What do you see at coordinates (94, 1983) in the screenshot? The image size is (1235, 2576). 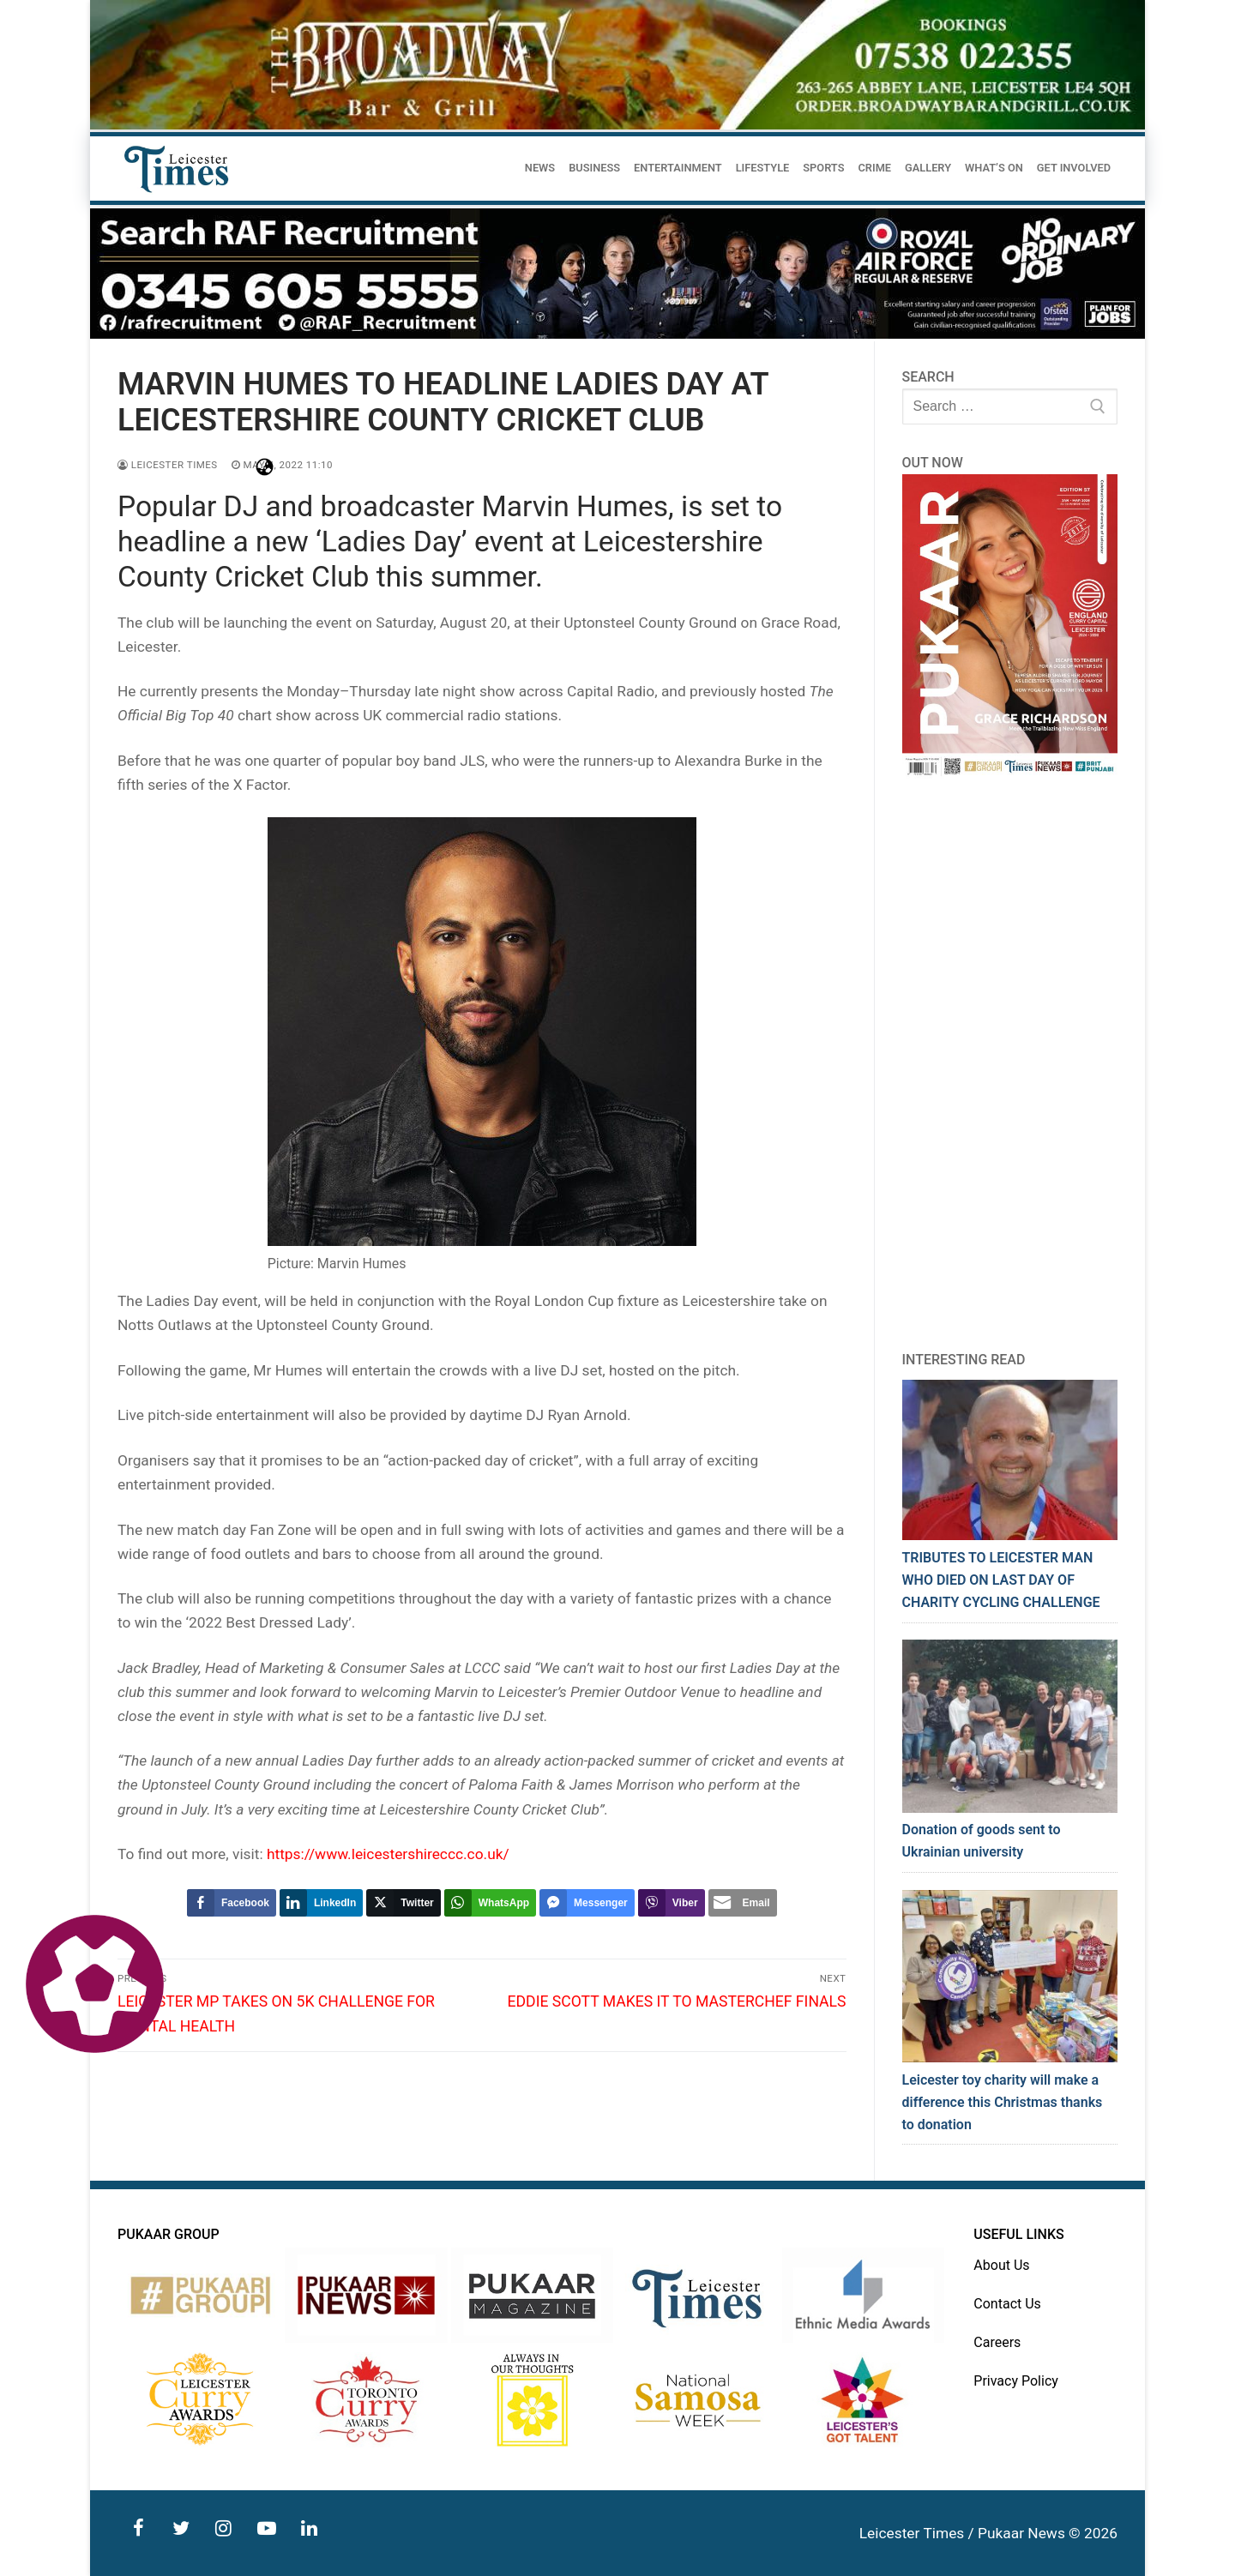 I see `access sports or football content` at bounding box center [94, 1983].